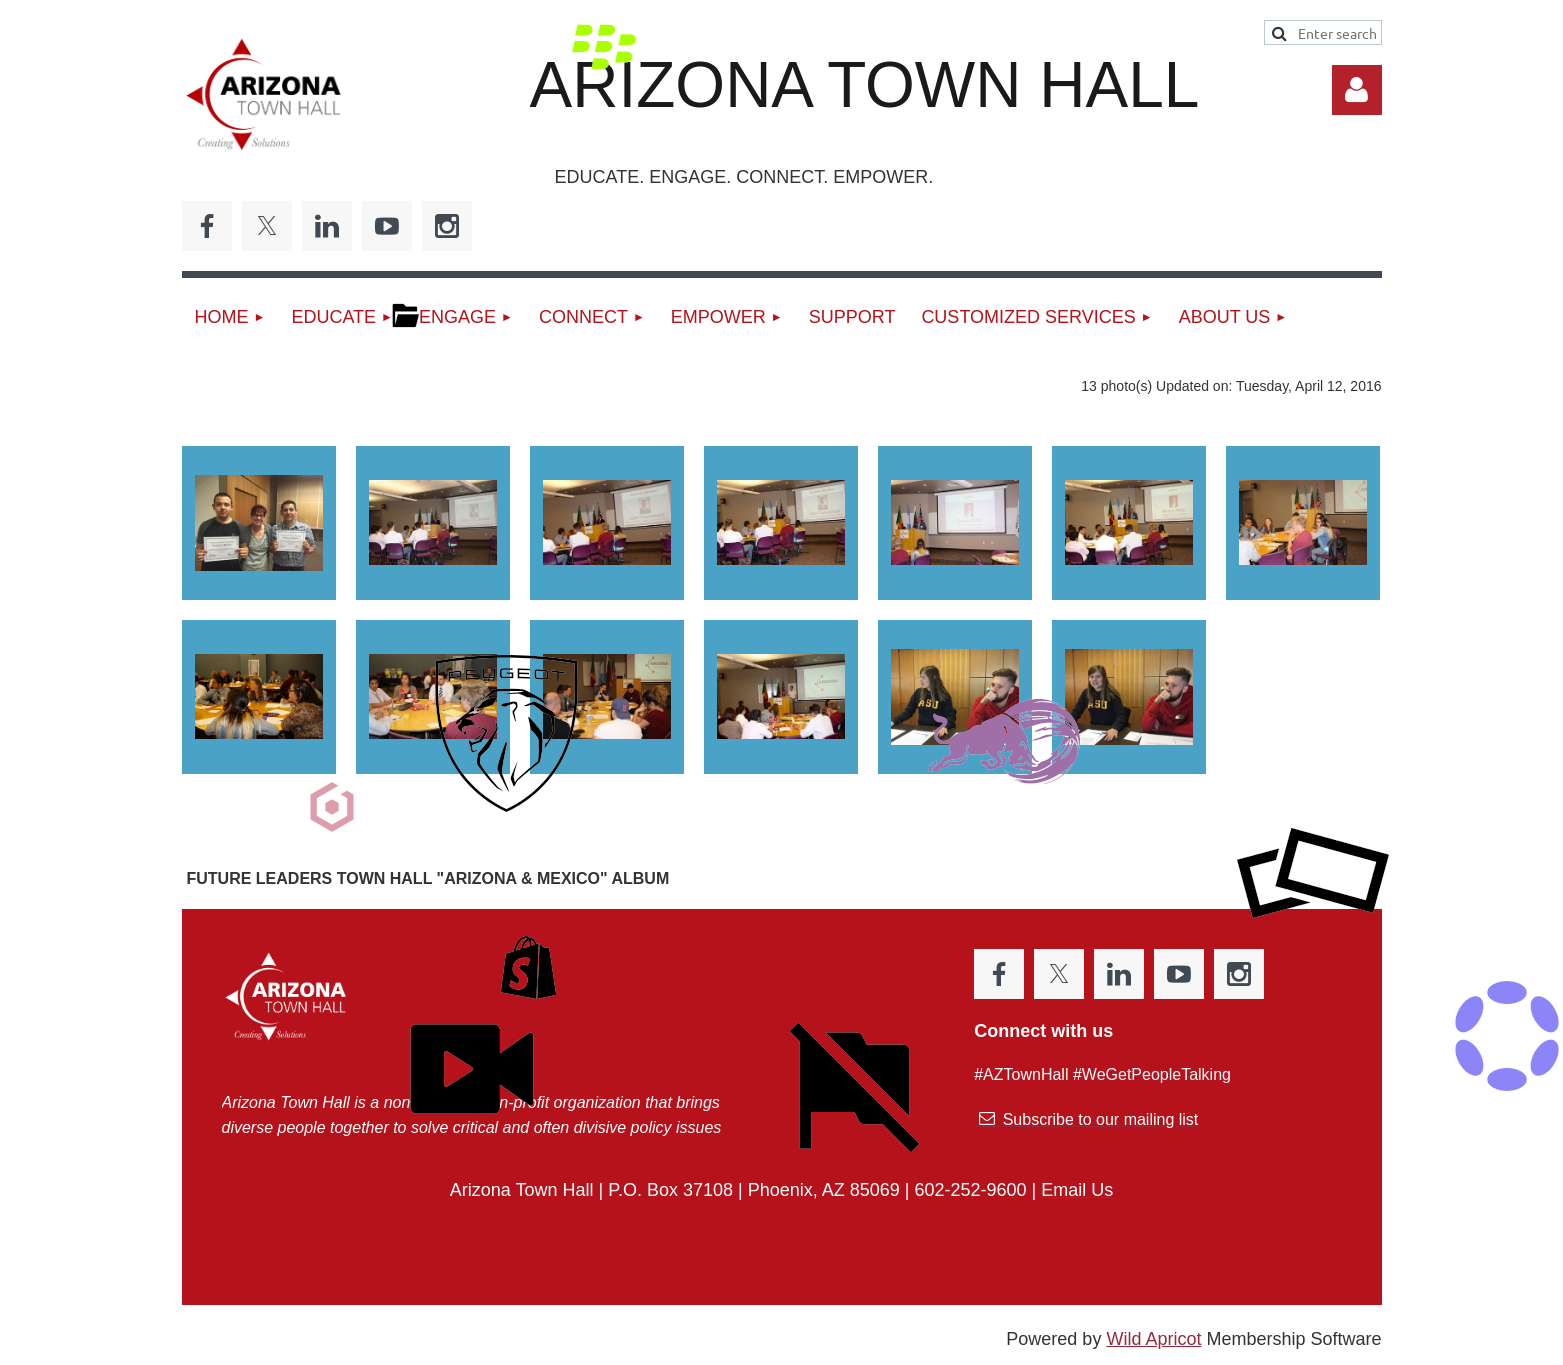 The height and width of the screenshot is (1365, 1563). I want to click on Peugeot brand logo, so click(506, 733).